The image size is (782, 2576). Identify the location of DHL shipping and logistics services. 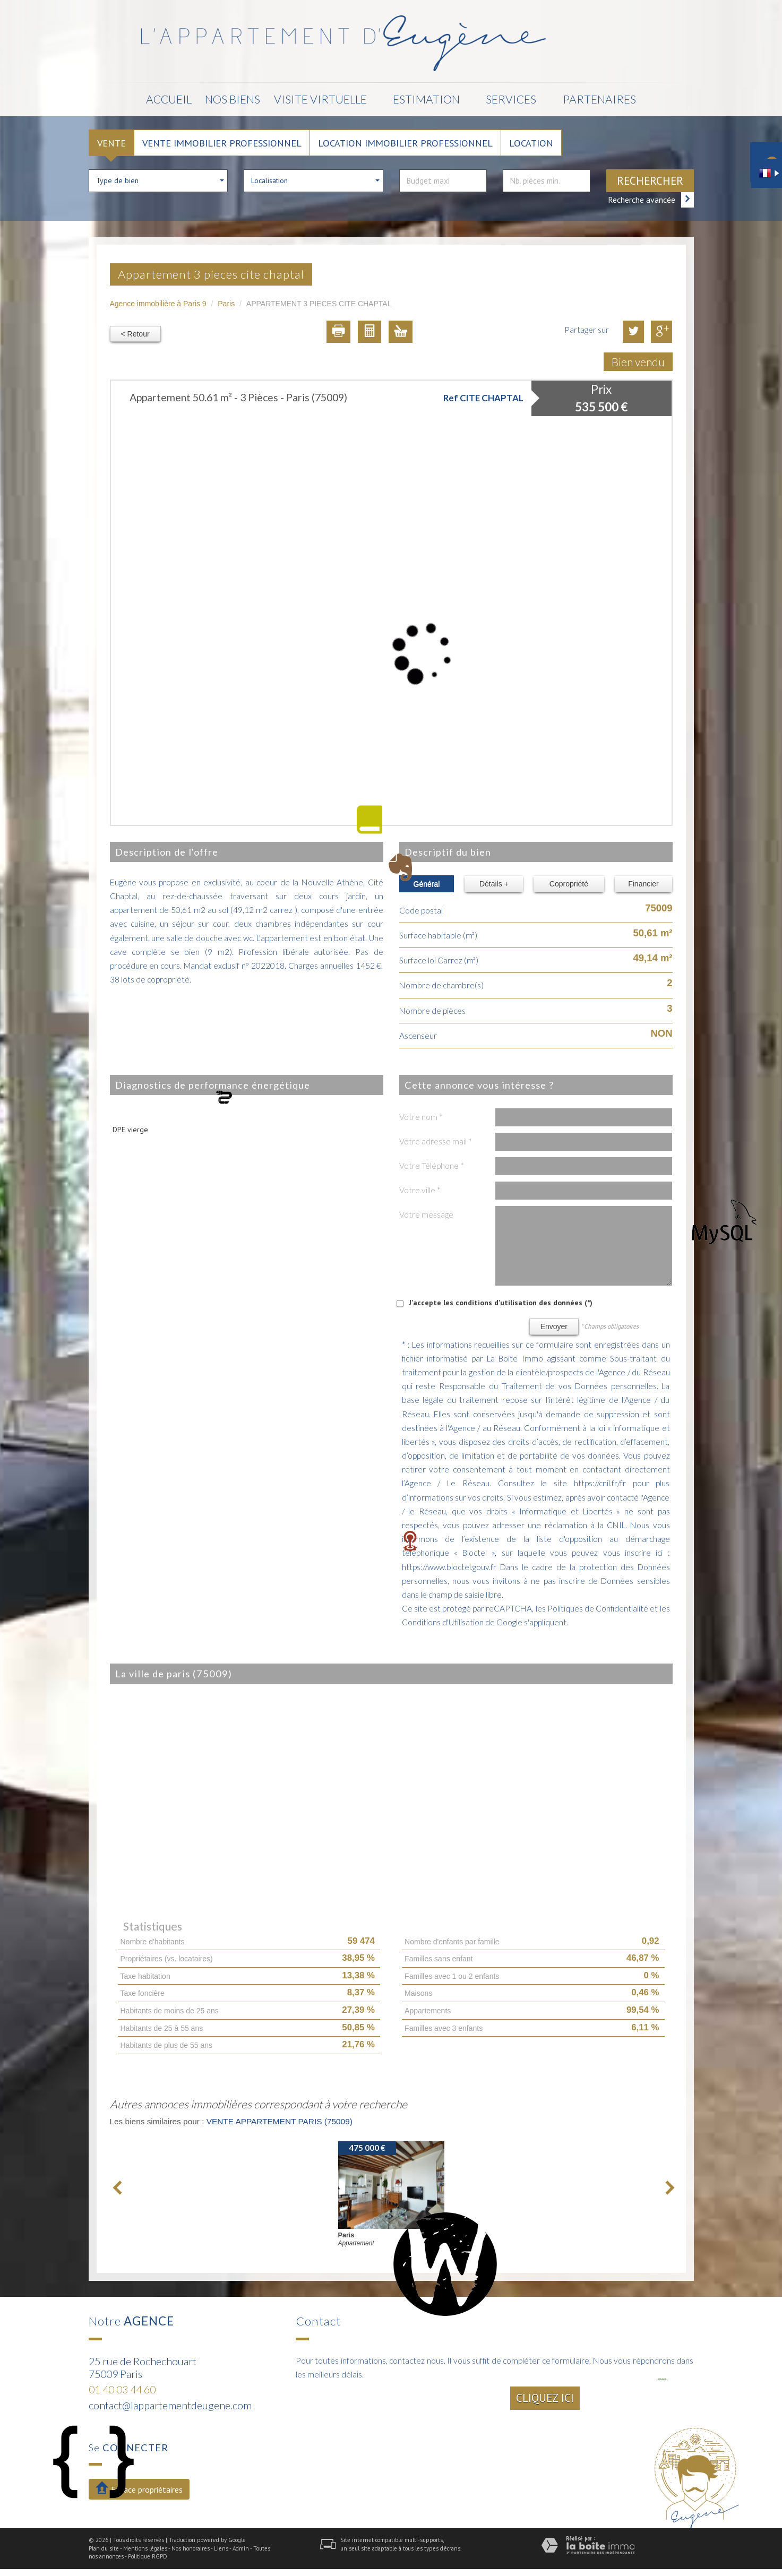
(662, 2379).